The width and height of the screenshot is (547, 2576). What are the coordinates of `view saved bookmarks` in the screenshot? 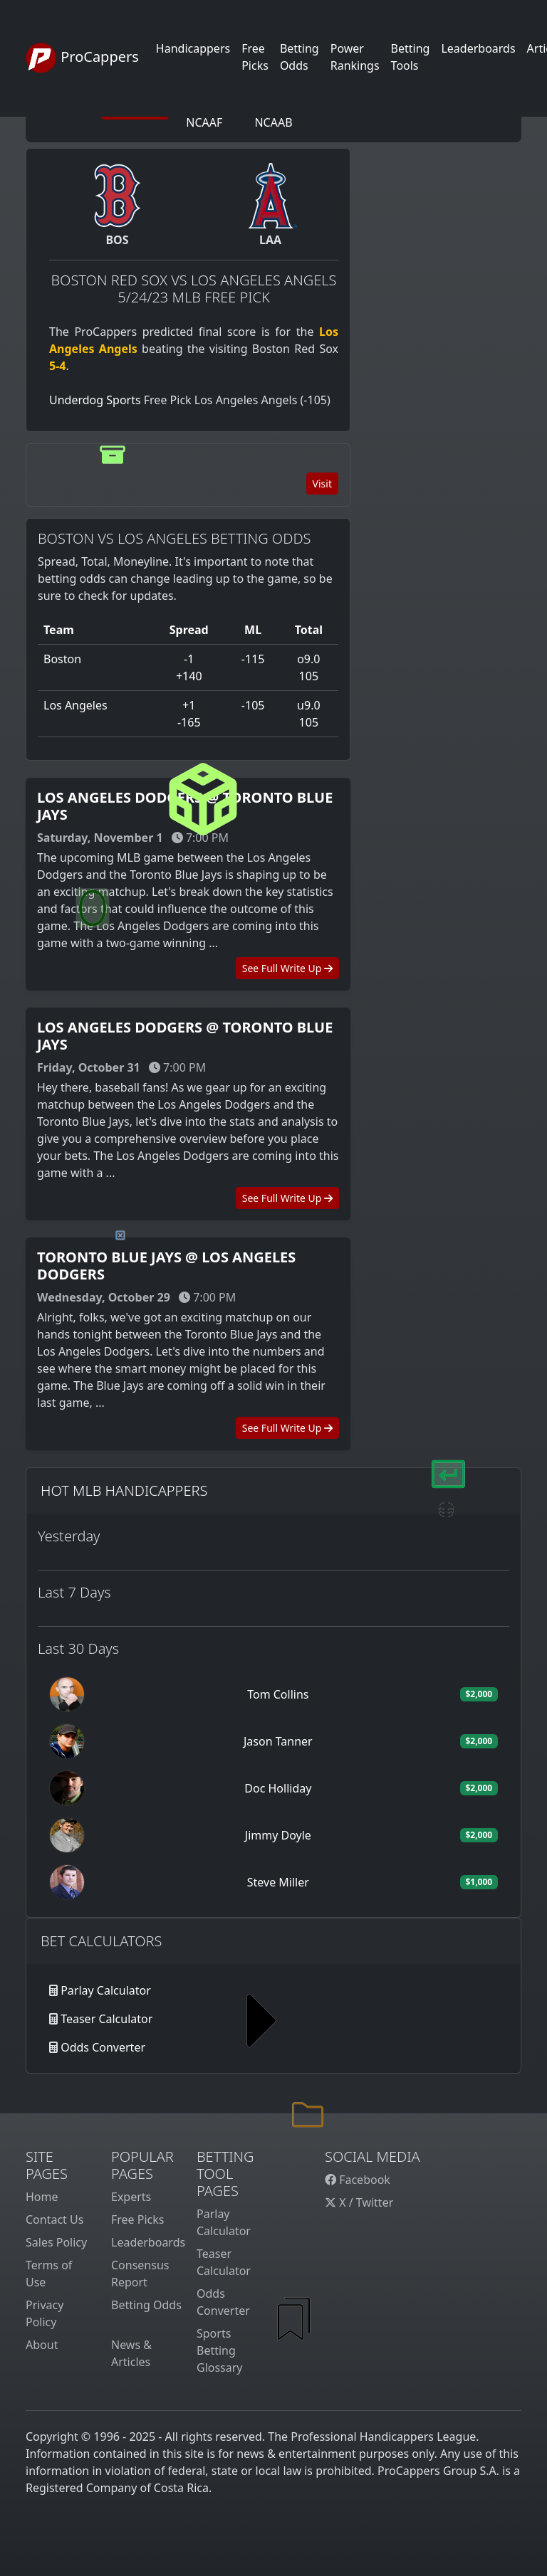 It's located at (293, 2318).